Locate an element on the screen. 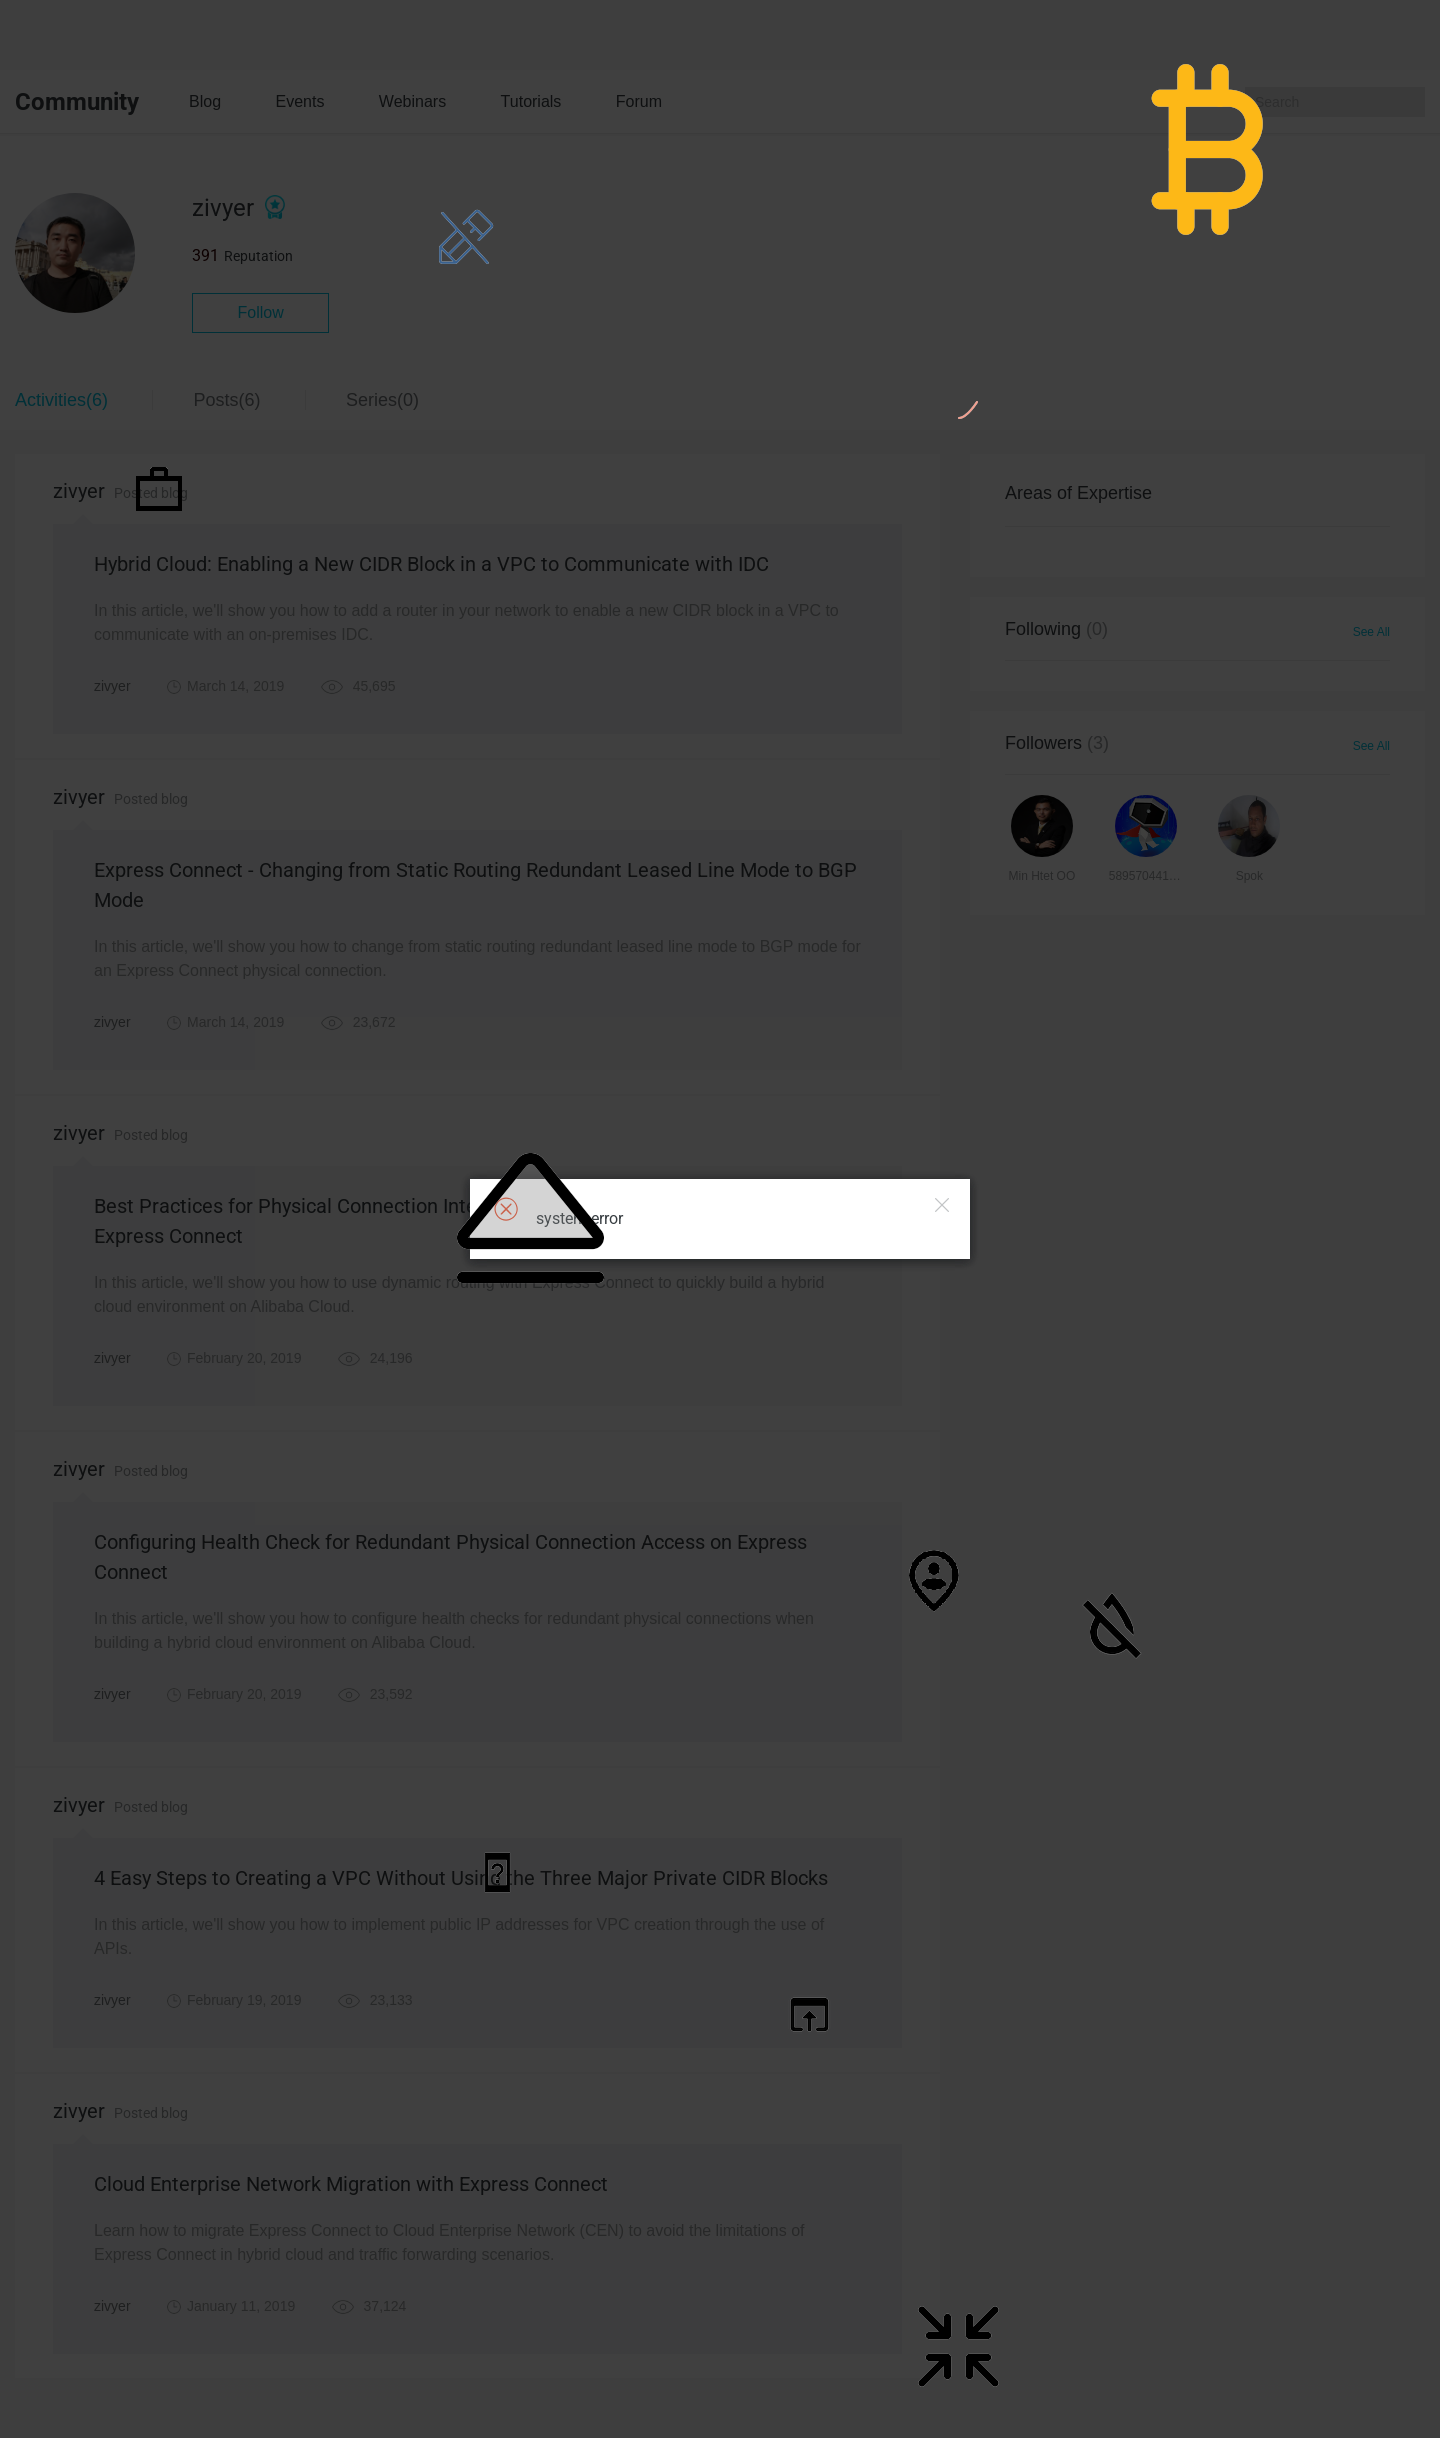 This screenshot has height=2438, width=1440. exit fullscreen mode is located at coordinates (958, 2346).